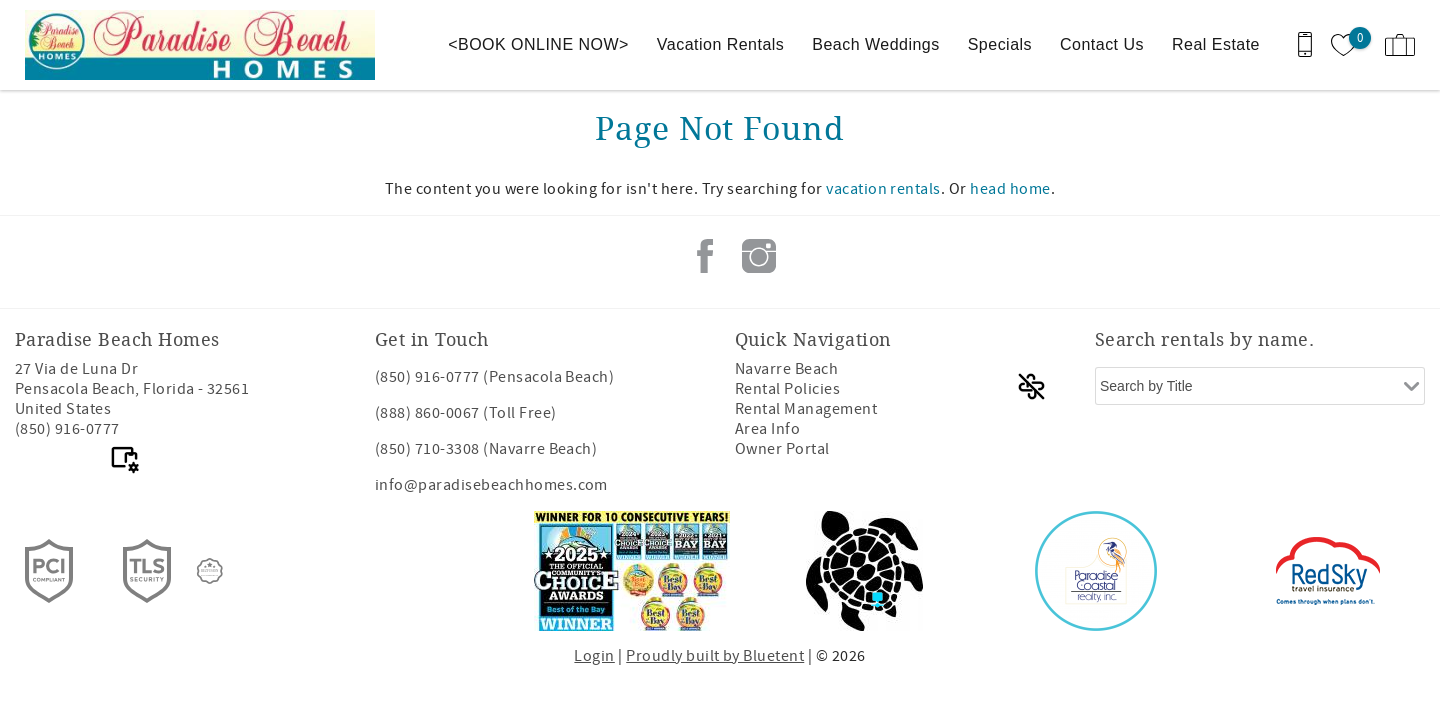  Describe the element at coordinates (1031, 386) in the screenshot. I see `api connection disabled` at that location.